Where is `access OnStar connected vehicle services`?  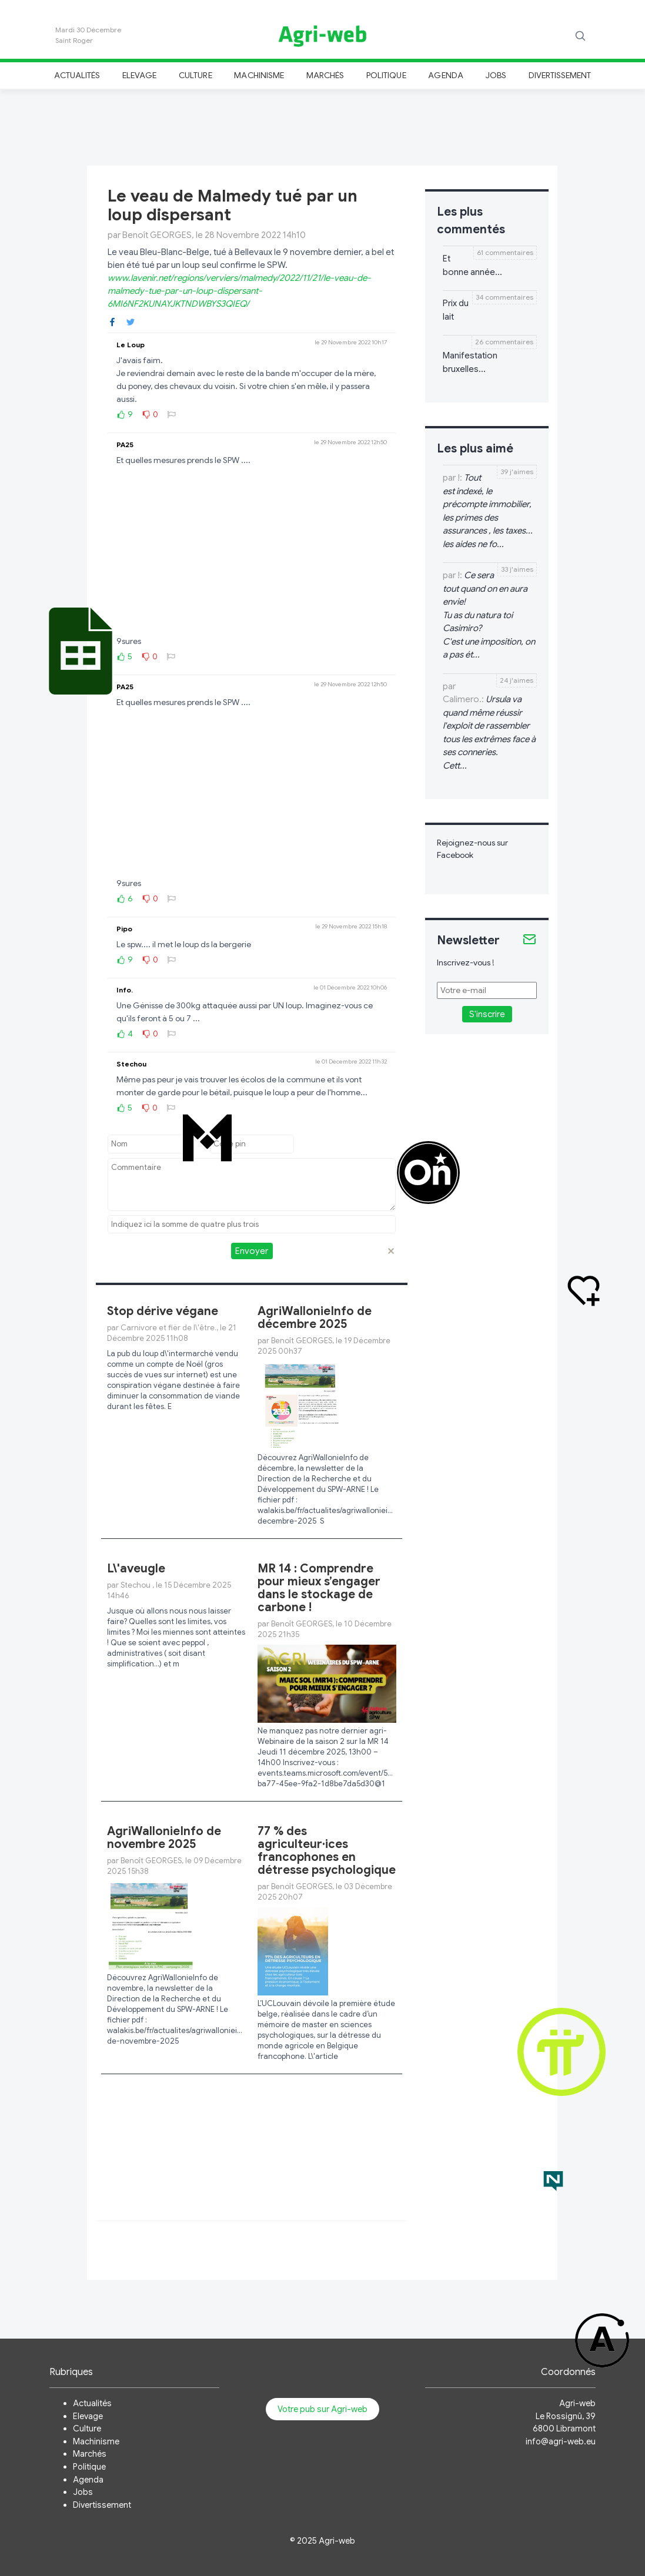
access OnStar connected vehicle services is located at coordinates (428, 1172).